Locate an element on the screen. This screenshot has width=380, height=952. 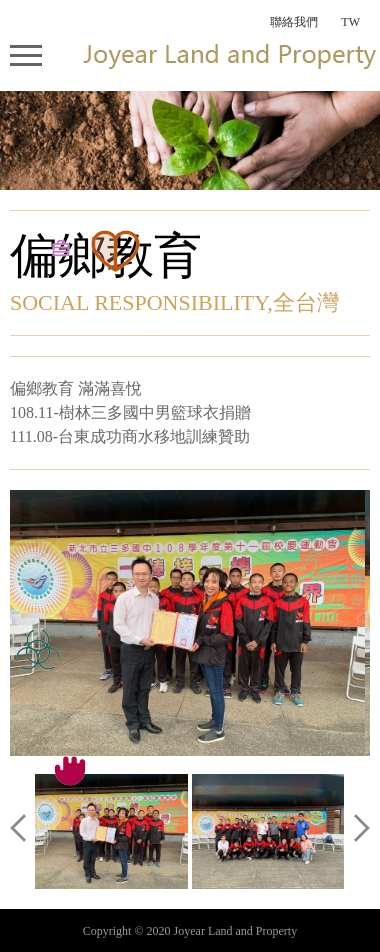
indicates partial like or favorite status is located at coordinates (115, 249).